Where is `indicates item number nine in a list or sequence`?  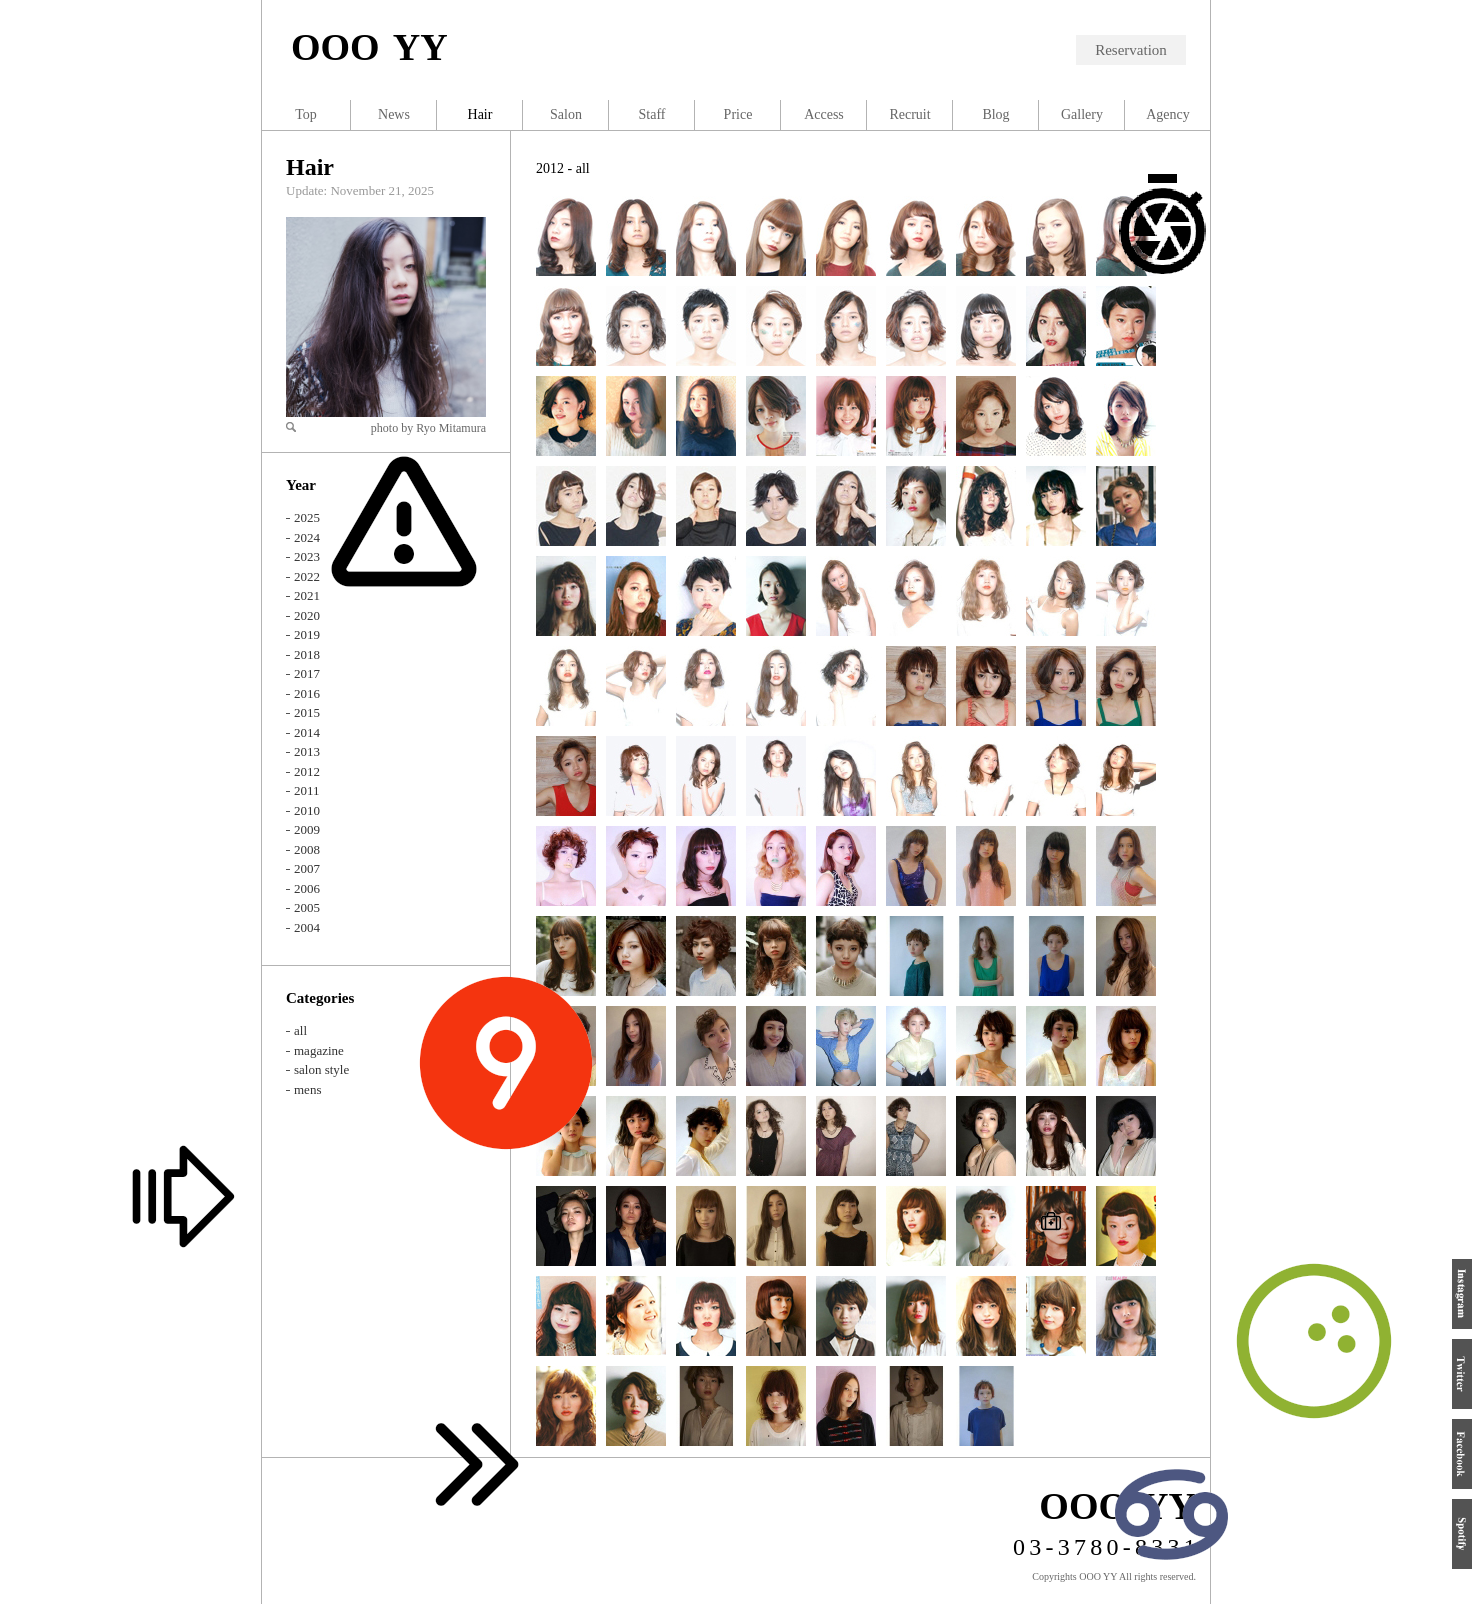
indicates item number nine in a list or sequence is located at coordinates (506, 1063).